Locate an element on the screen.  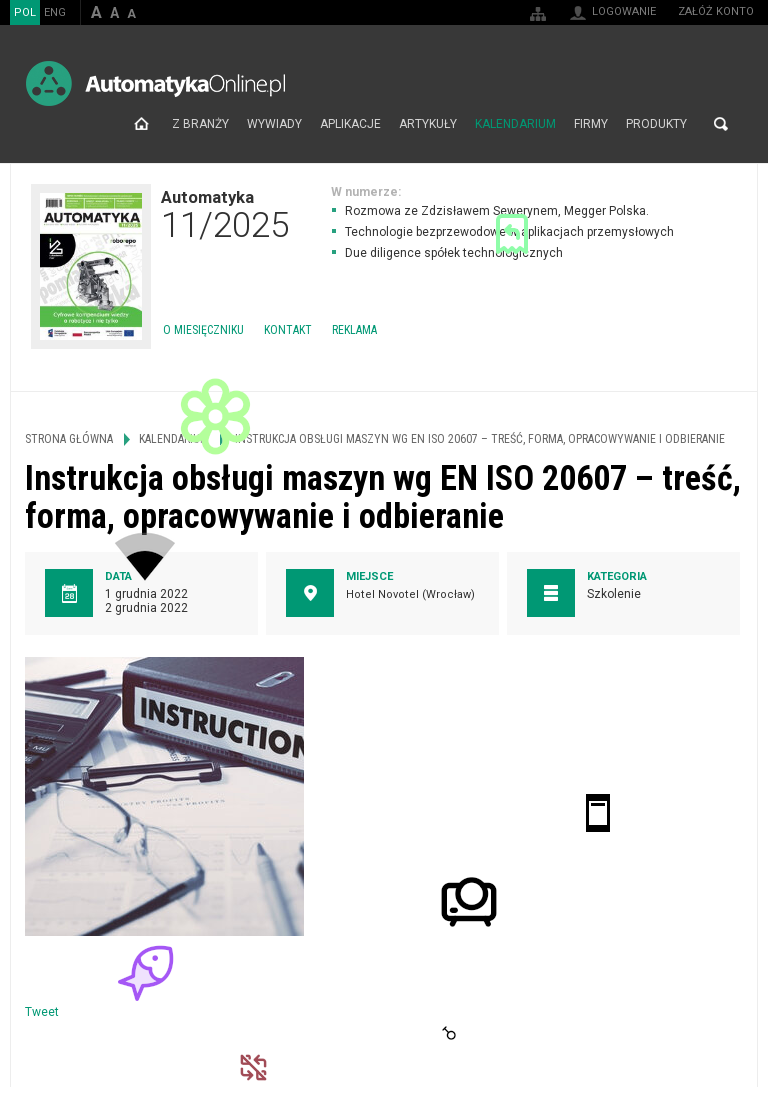
access garden or plant care features is located at coordinates (215, 416).